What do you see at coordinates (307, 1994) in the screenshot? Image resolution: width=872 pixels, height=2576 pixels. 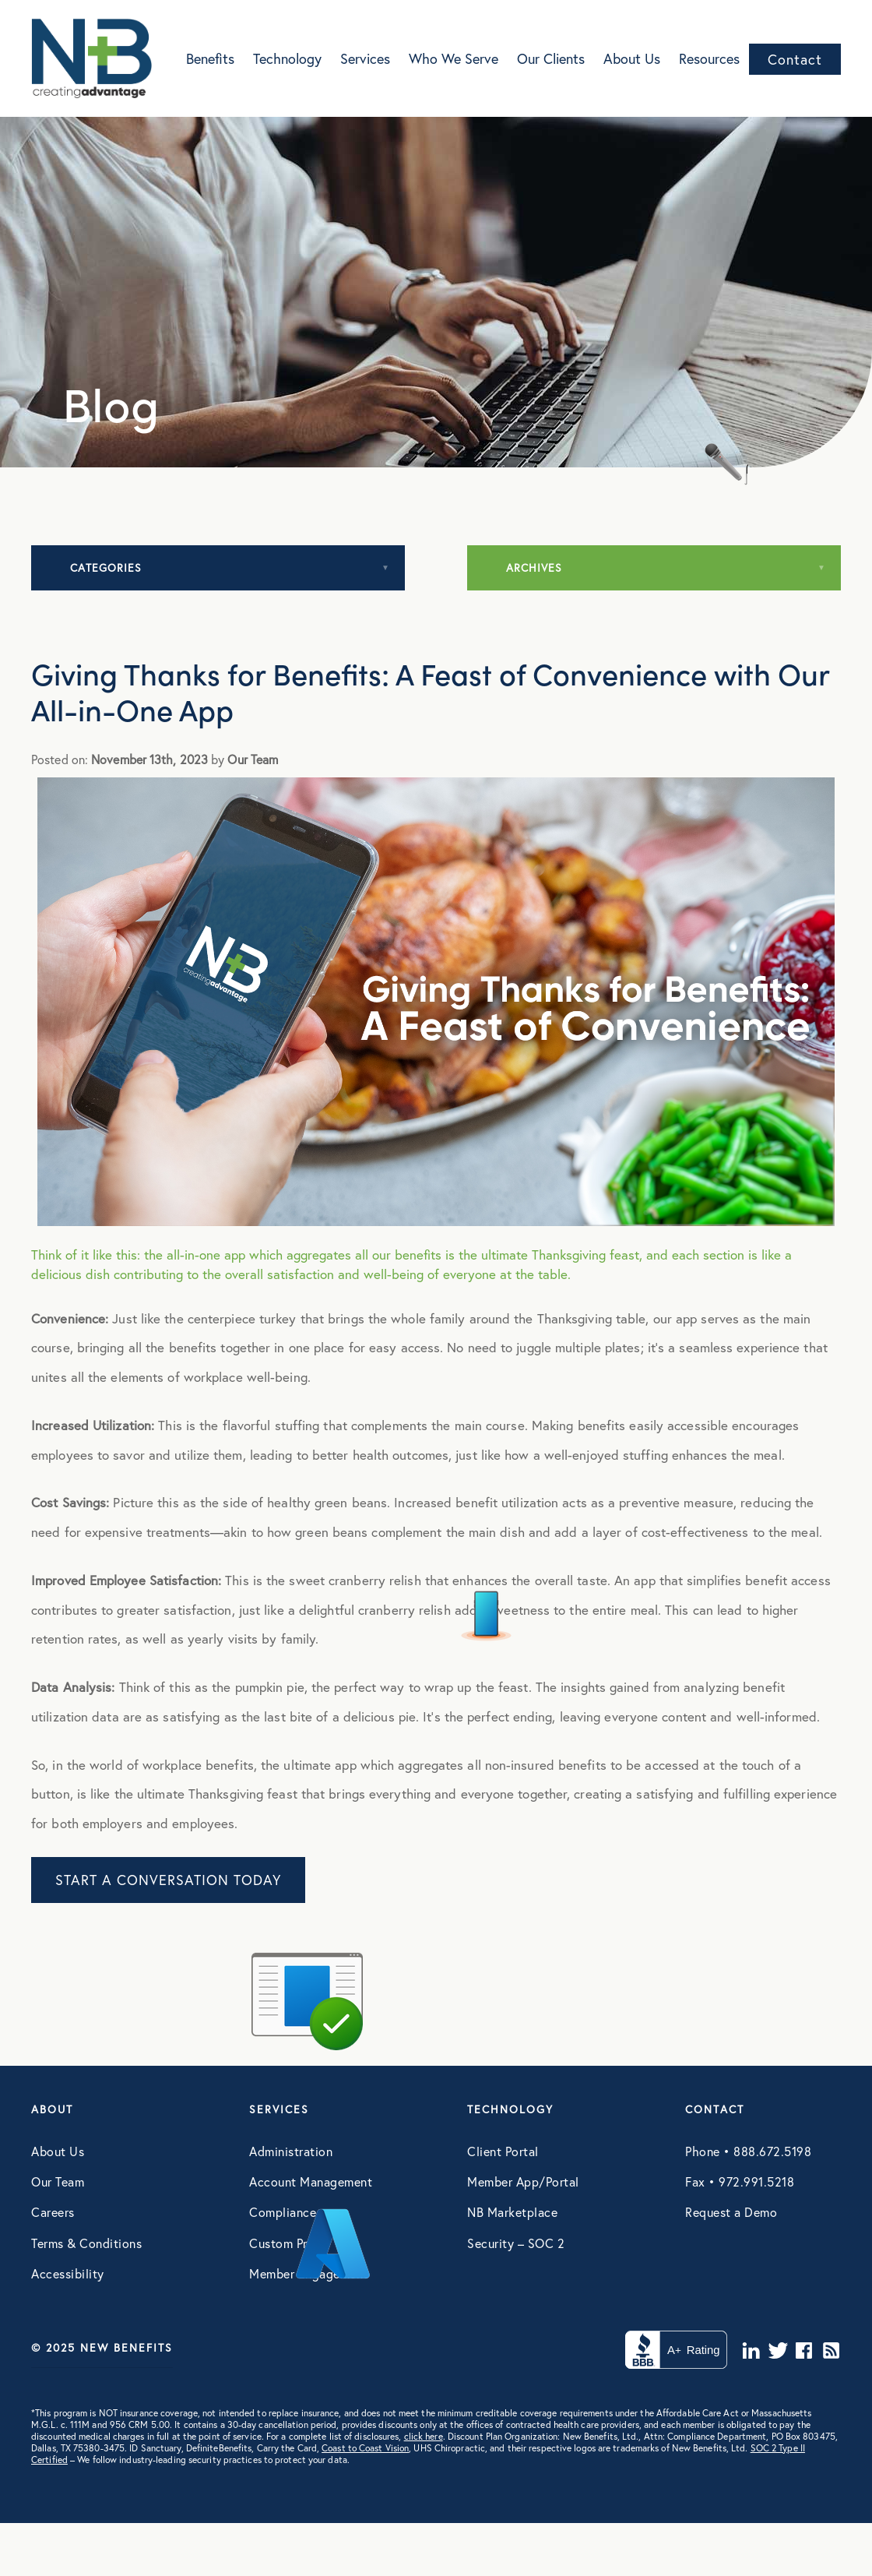 I see `program or application verified successfully` at bounding box center [307, 1994].